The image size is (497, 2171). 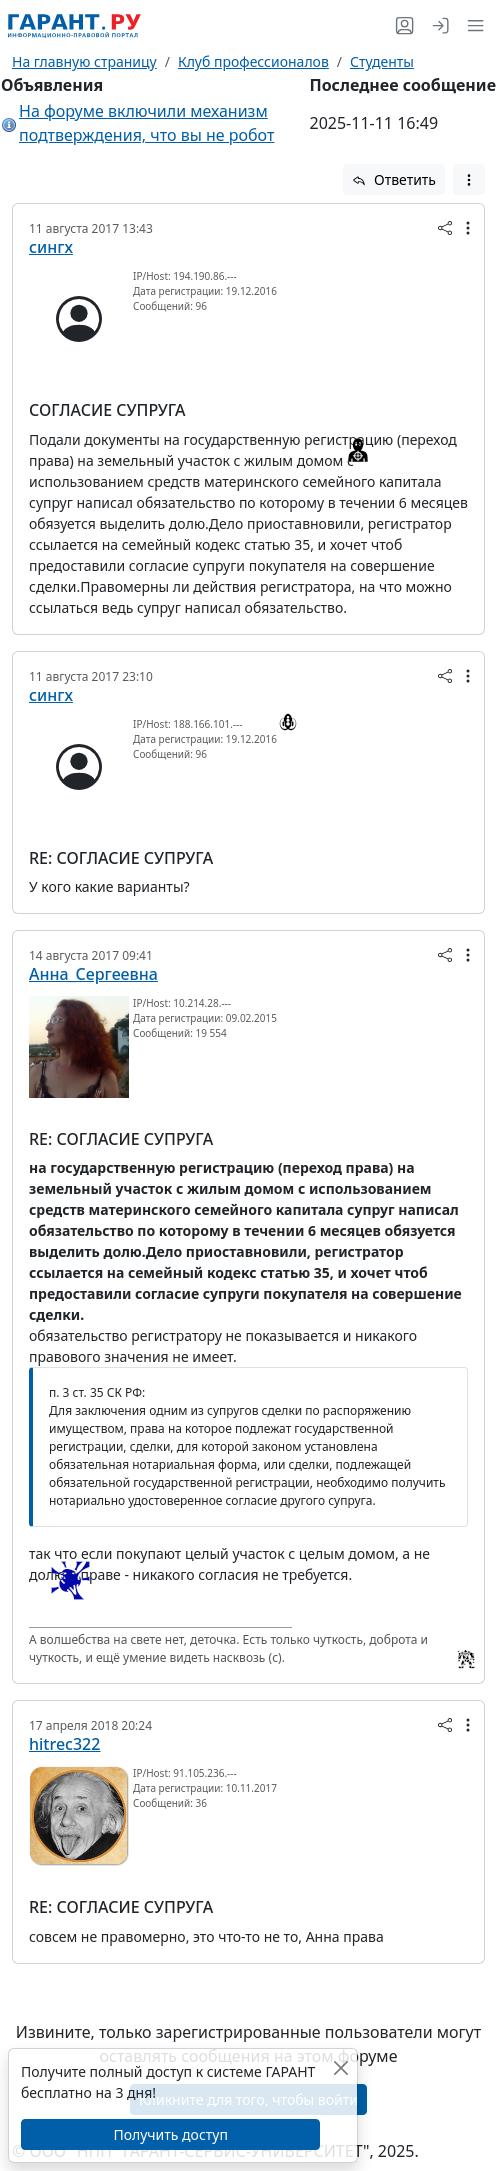 I want to click on view character health or organ status, so click(x=70, y=1580).